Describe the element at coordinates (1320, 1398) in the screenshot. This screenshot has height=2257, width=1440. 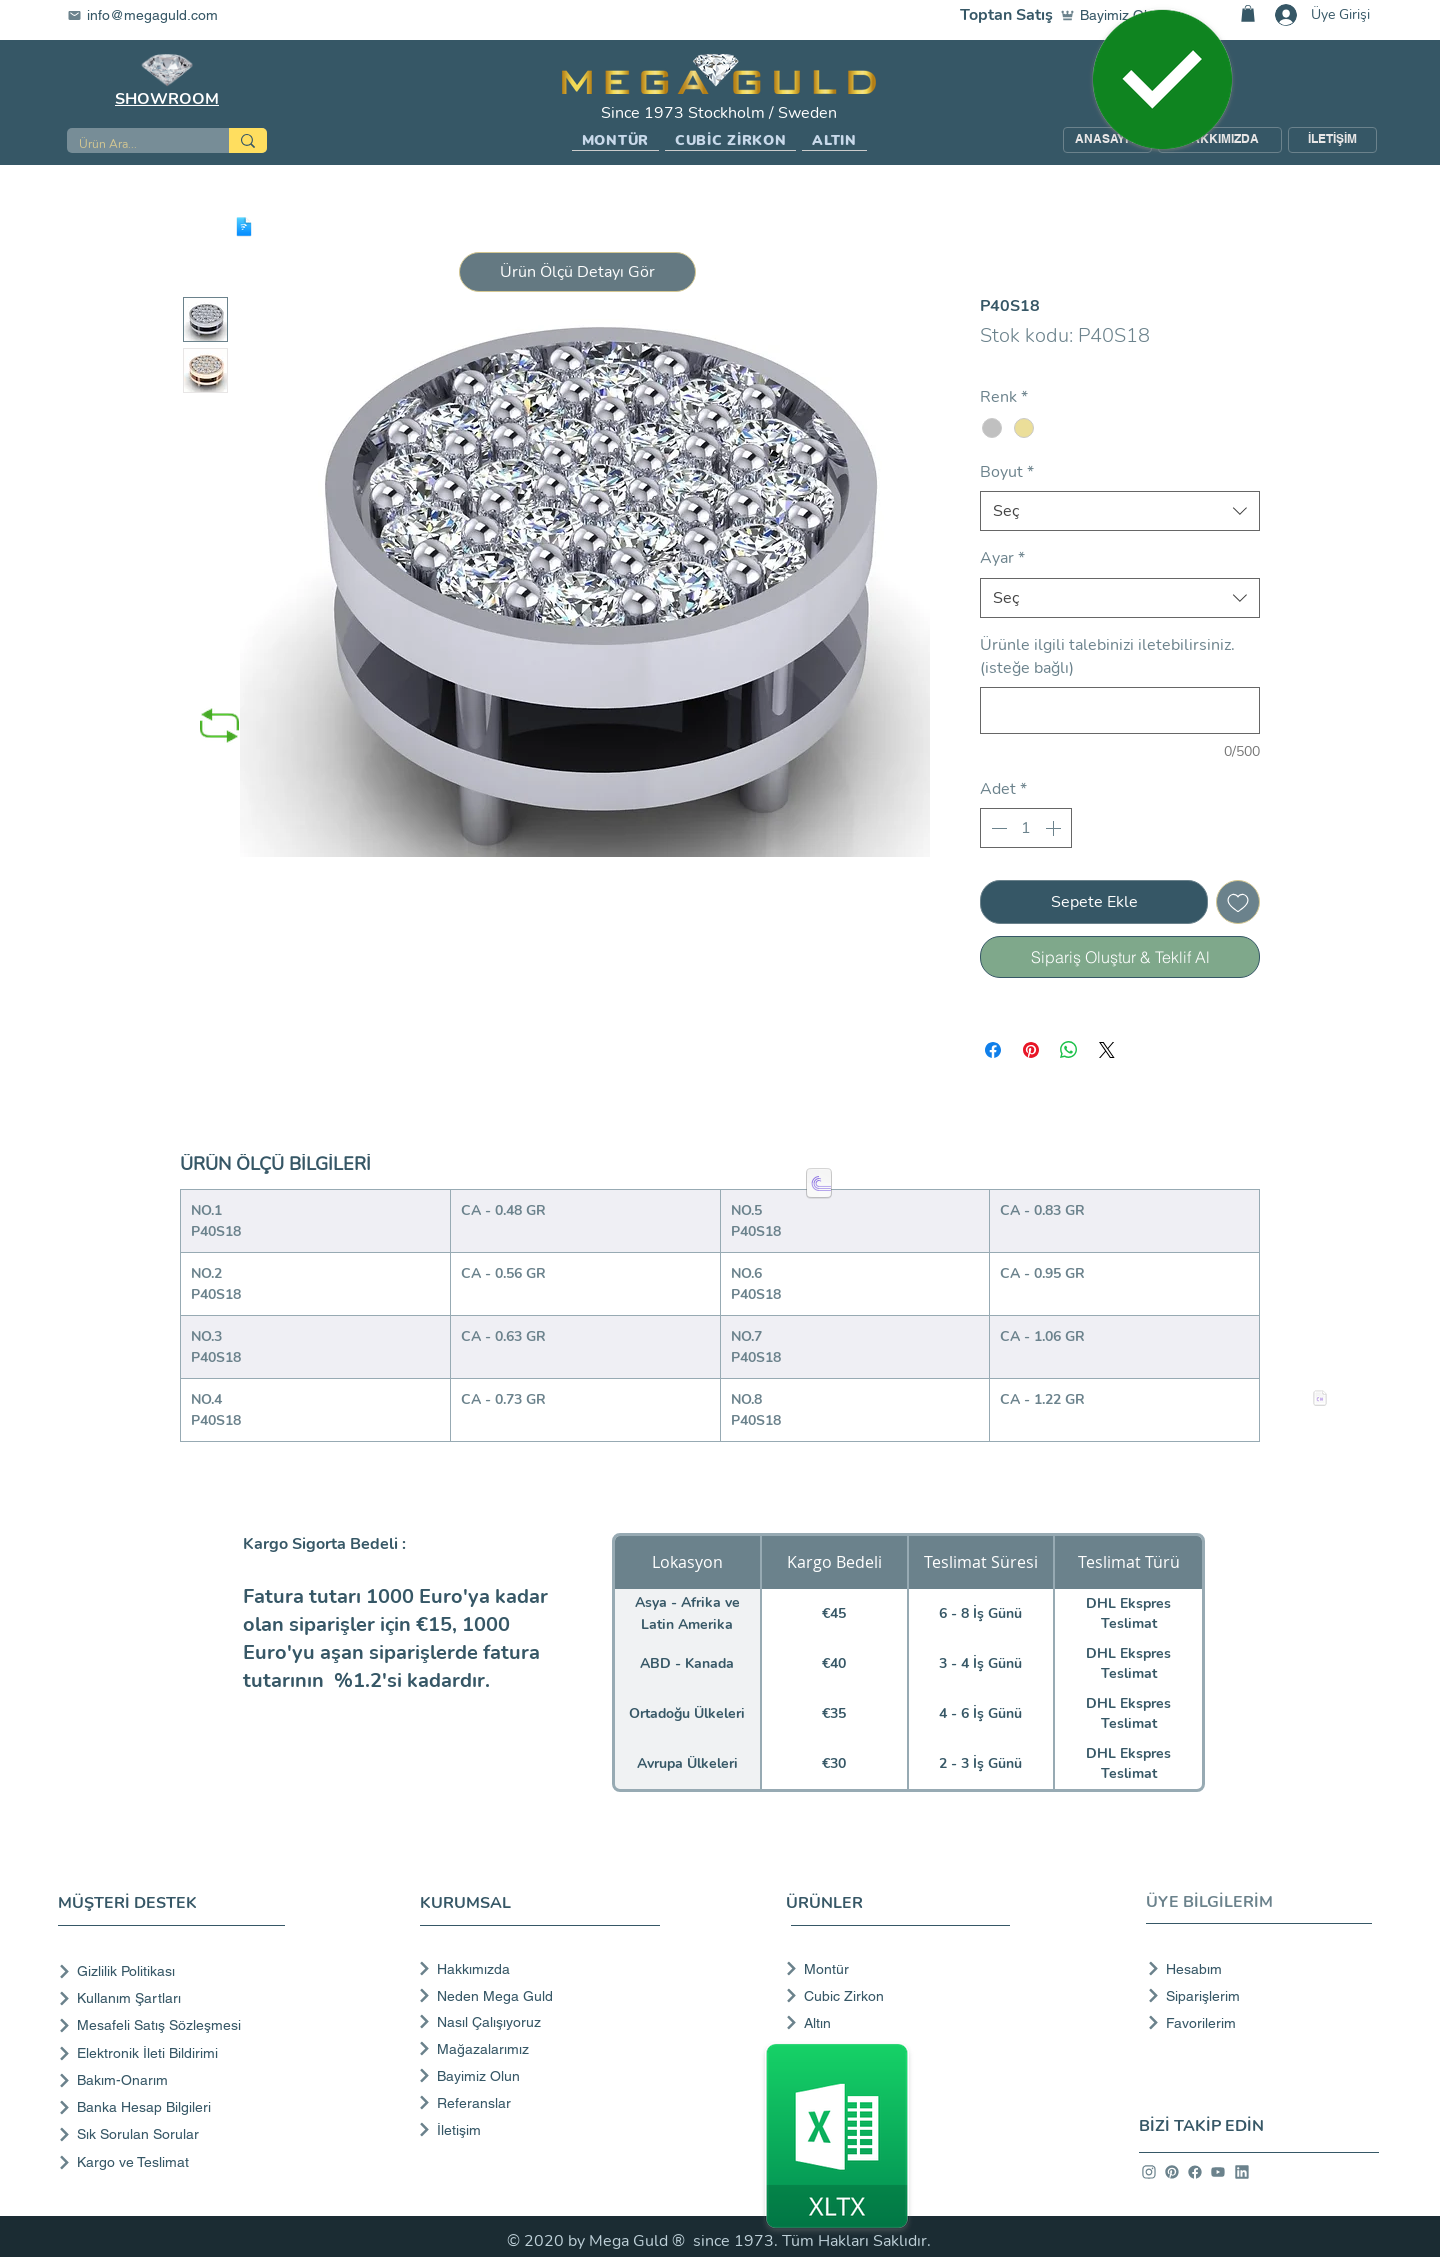
I see `a C# source code file` at that location.